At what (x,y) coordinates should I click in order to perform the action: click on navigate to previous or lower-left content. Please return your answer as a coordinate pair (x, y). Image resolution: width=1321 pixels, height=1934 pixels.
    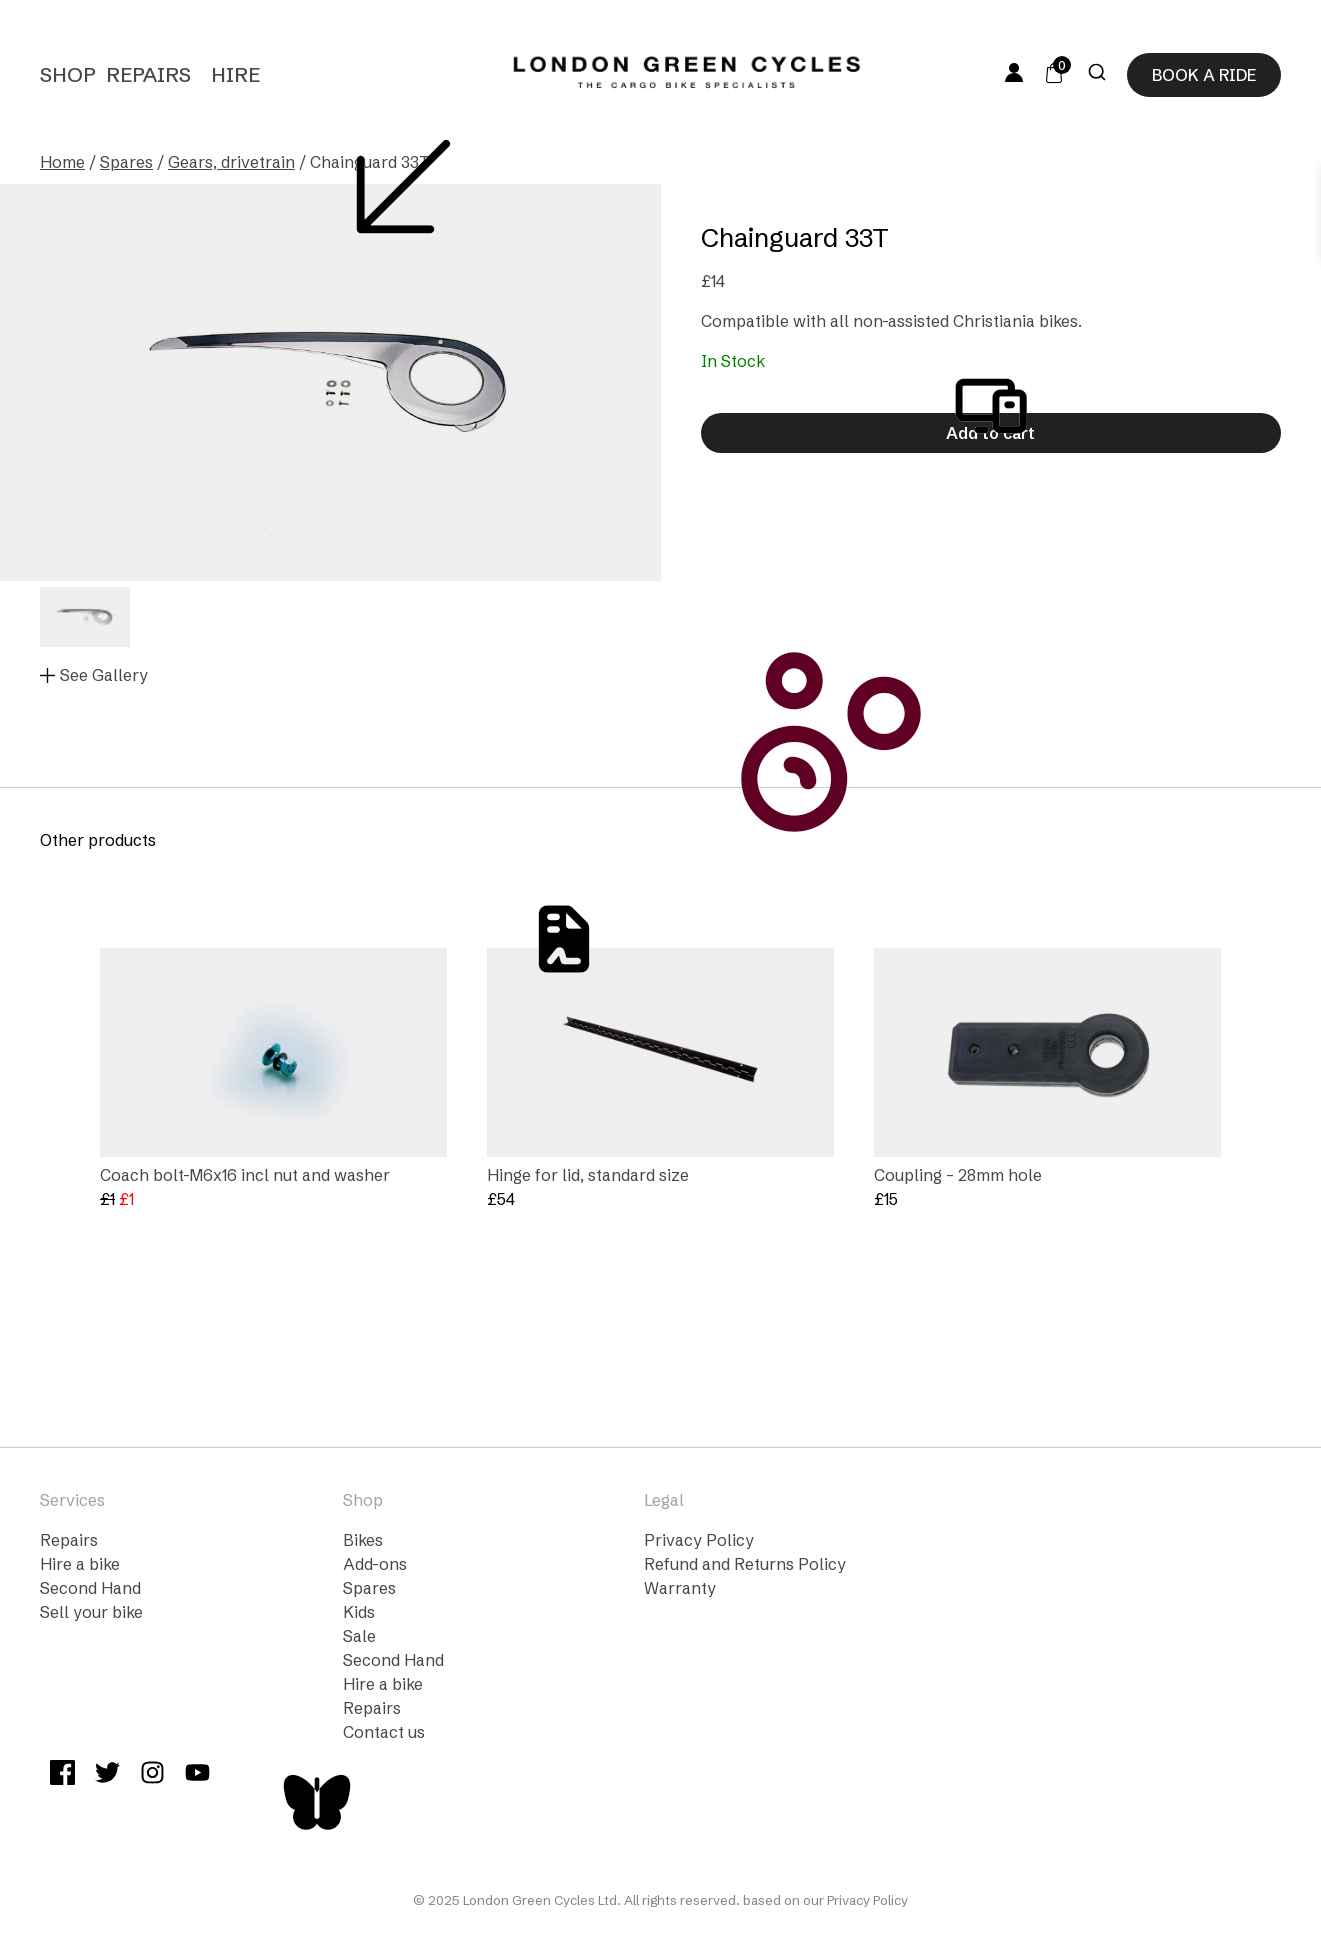
    Looking at the image, I should click on (403, 186).